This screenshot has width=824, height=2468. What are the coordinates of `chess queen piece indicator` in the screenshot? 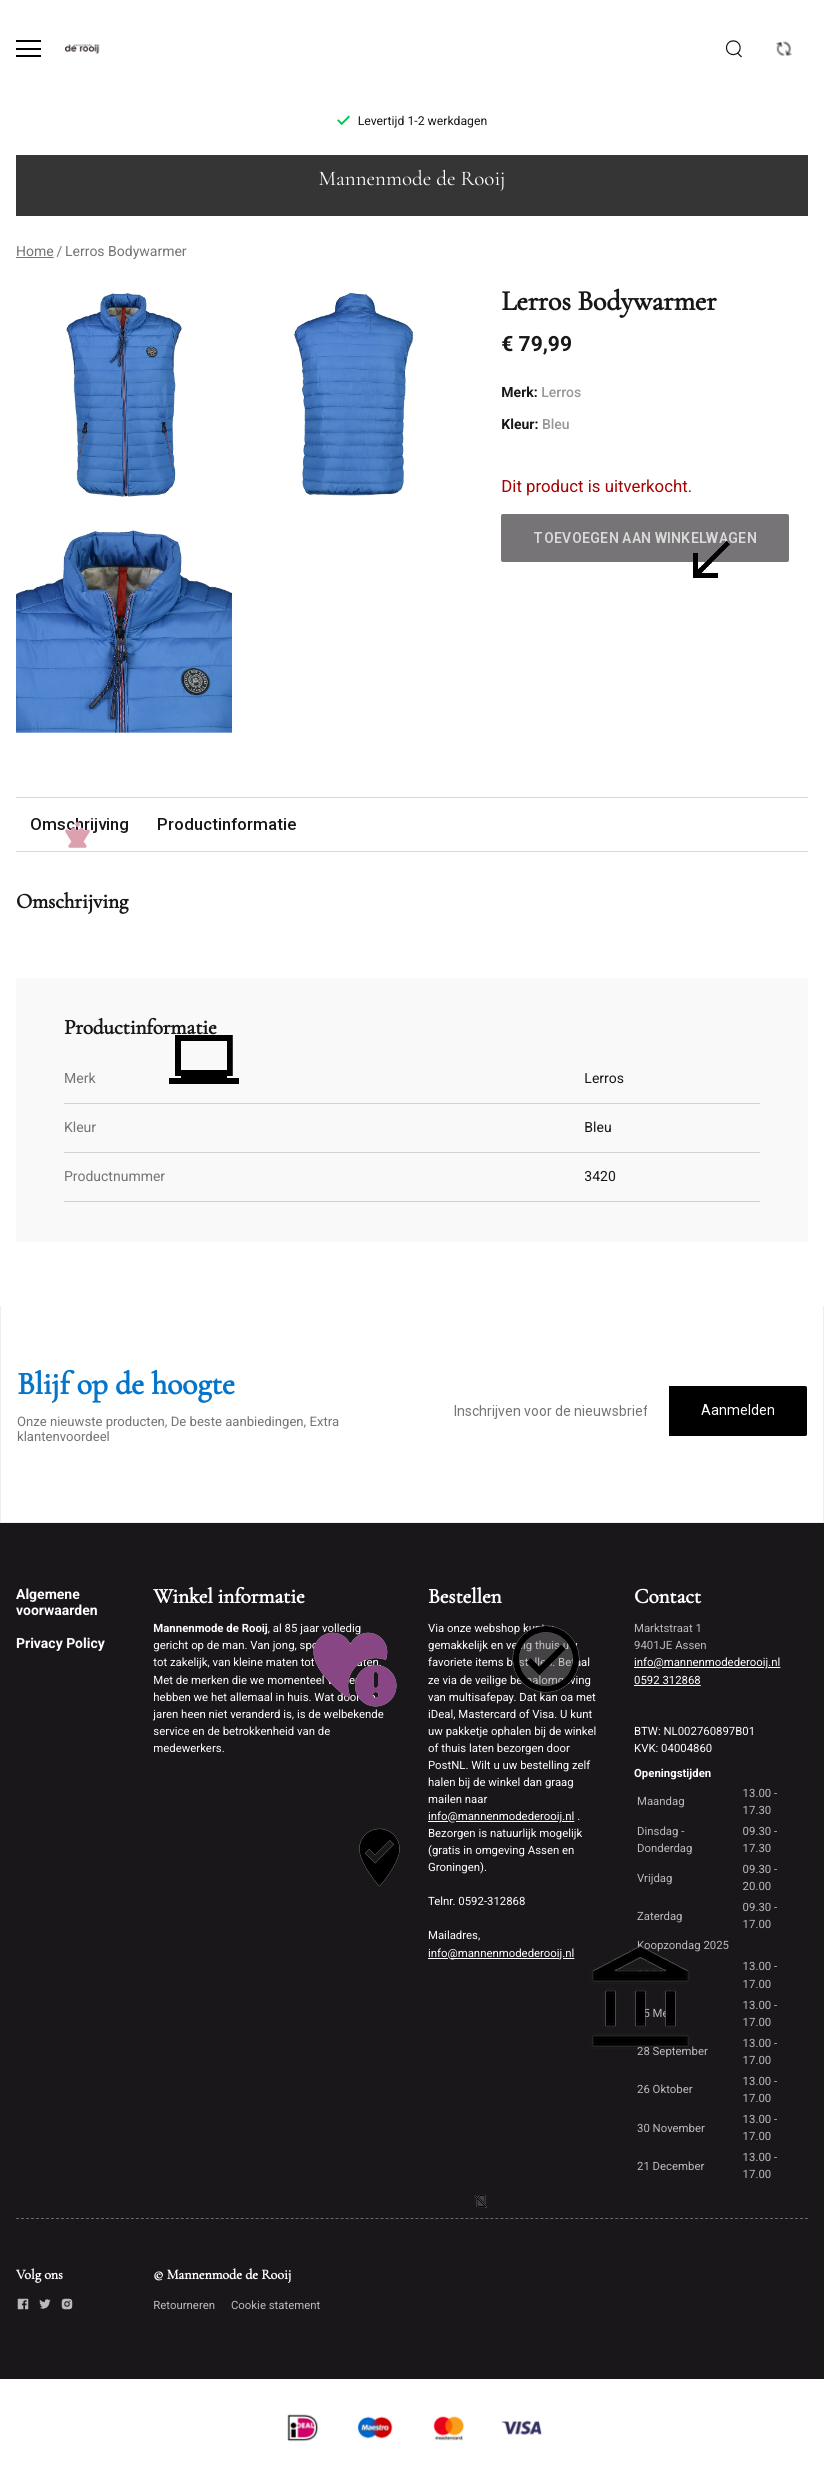 It's located at (77, 835).